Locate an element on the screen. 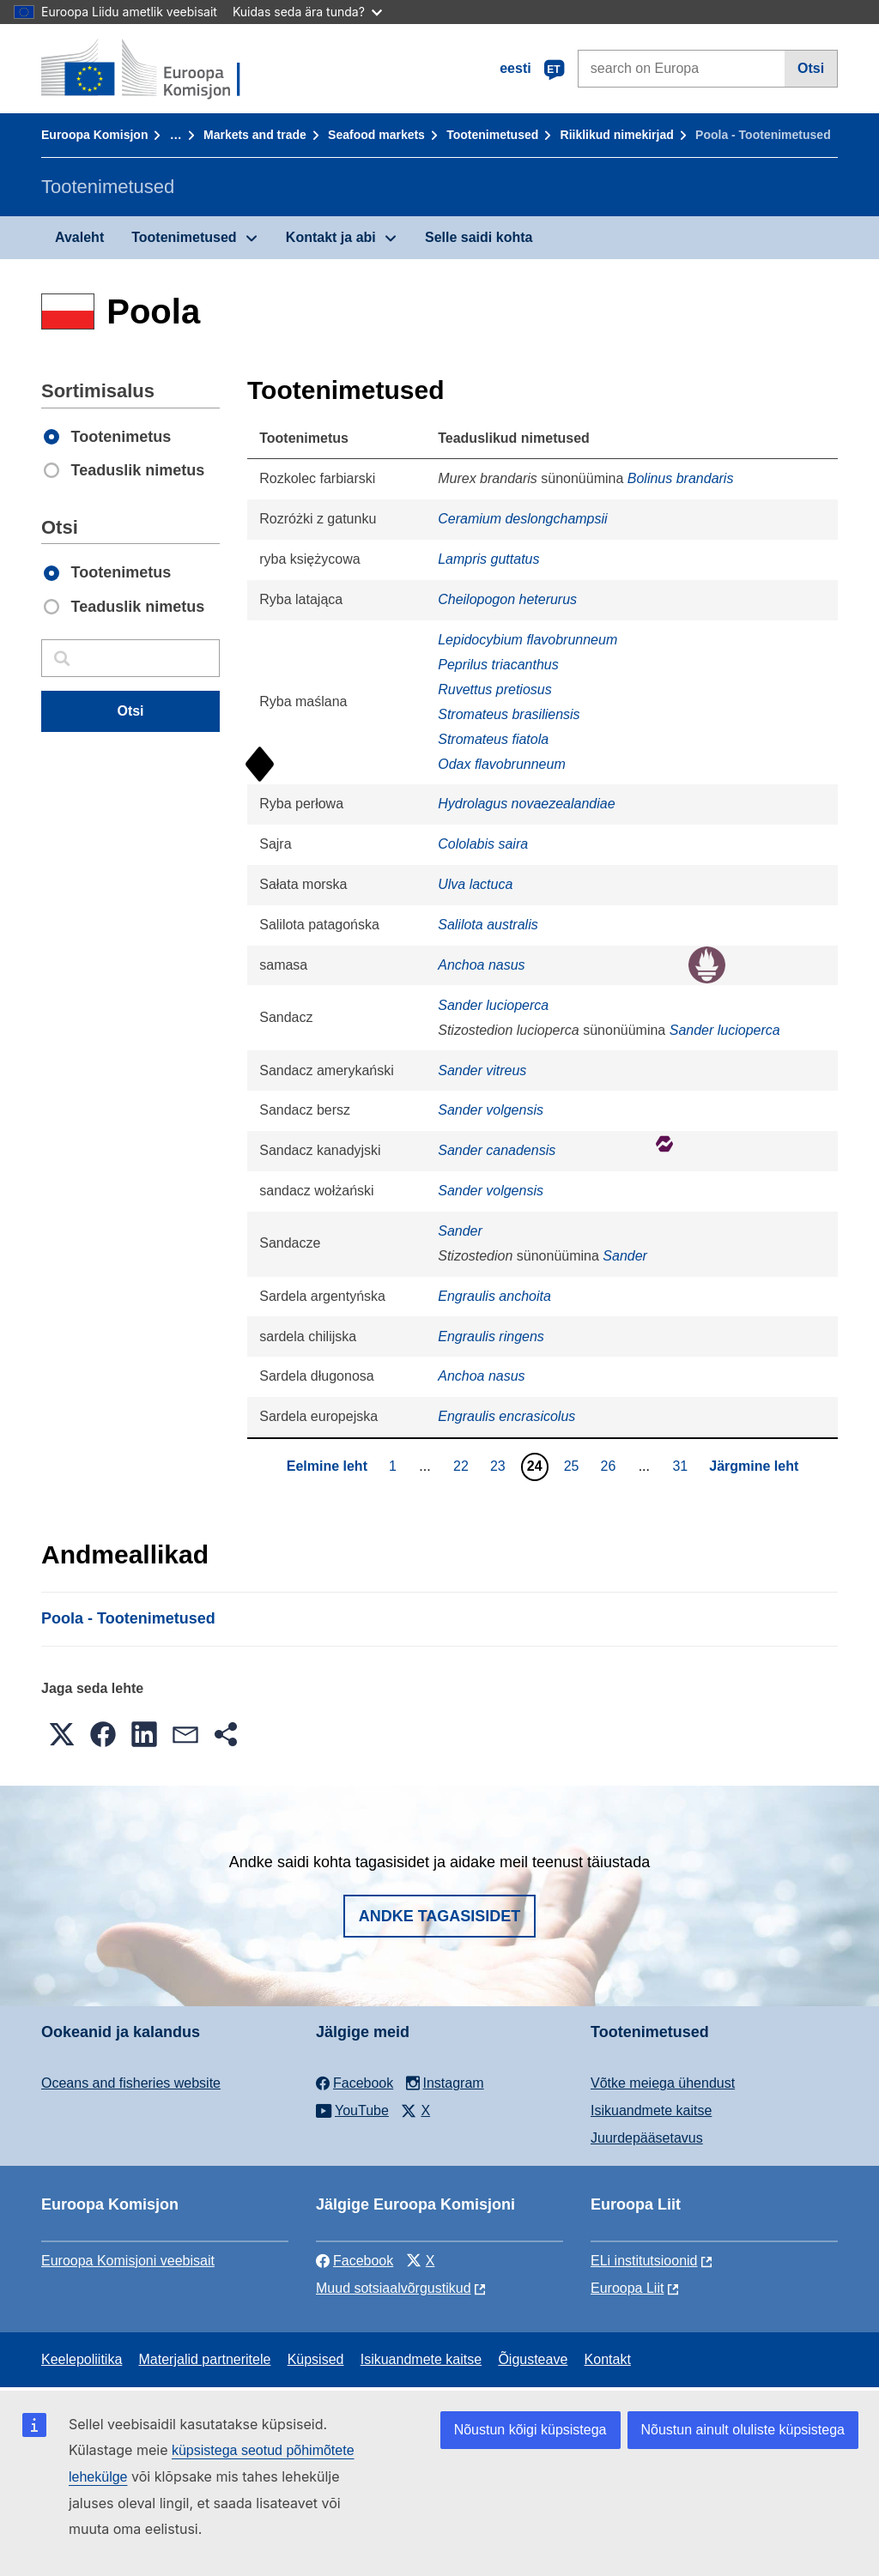 Image resolution: width=879 pixels, height=2576 pixels. open Baremetrics dashboard is located at coordinates (664, 1144).